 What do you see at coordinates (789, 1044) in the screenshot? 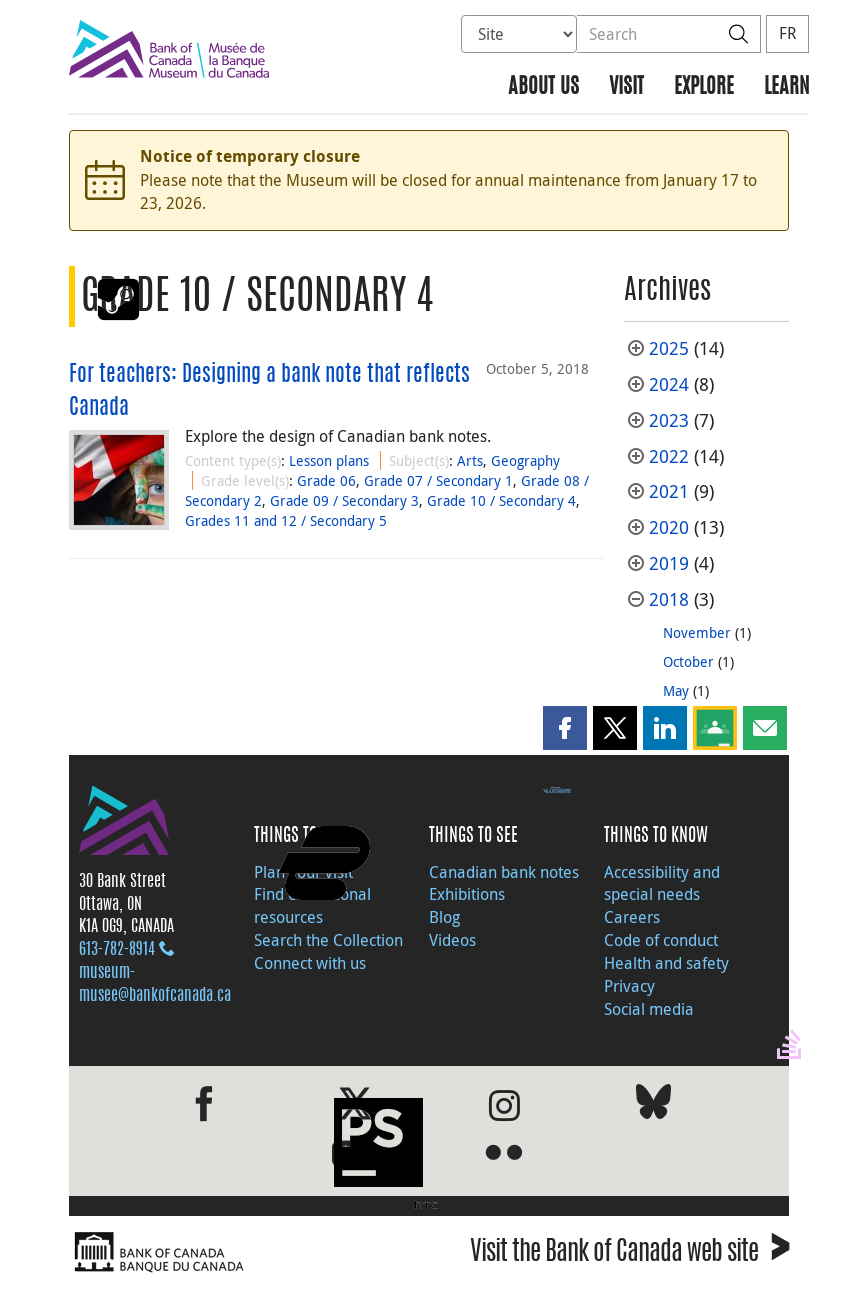
I see `visit stack overflow website` at bounding box center [789, 1044].